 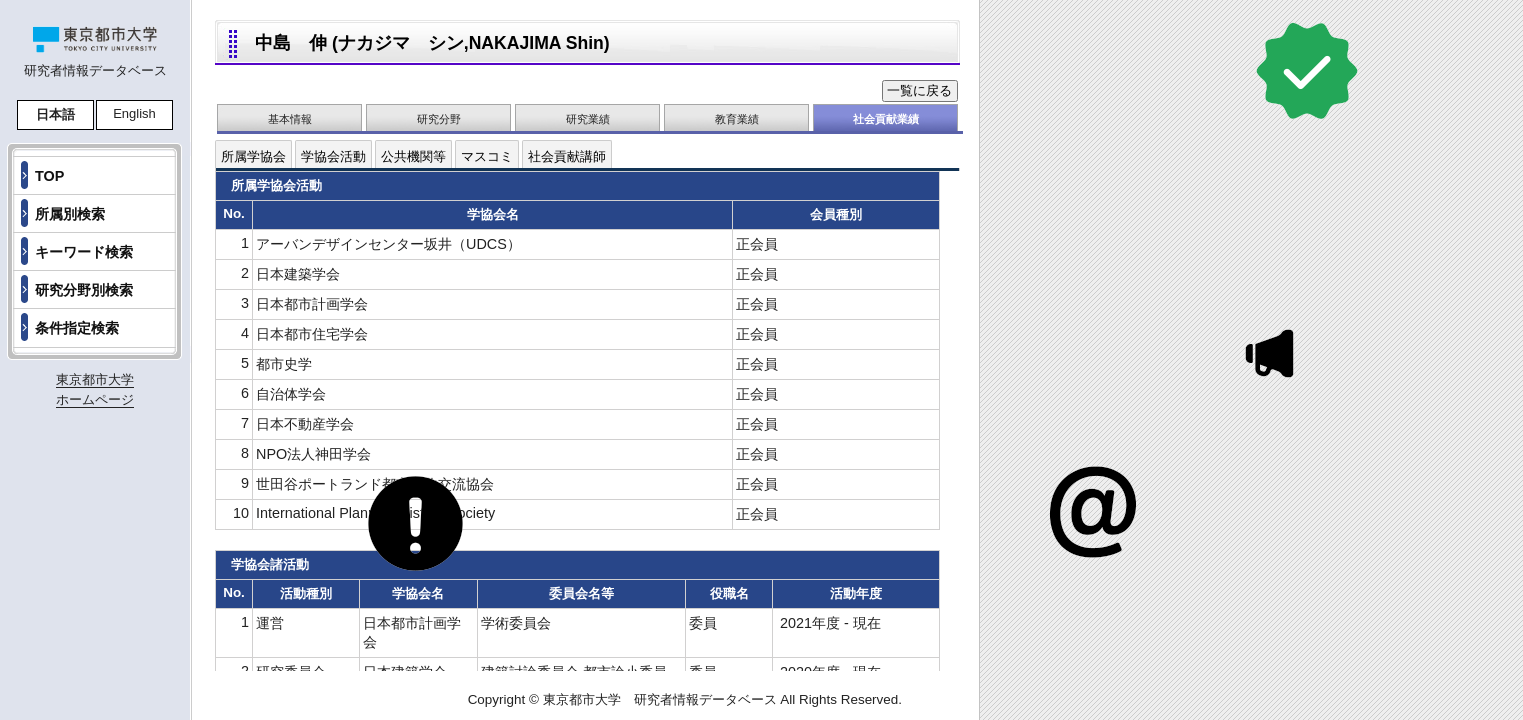 I want to click on mention a user in chat, so click(x=1093, y=512).